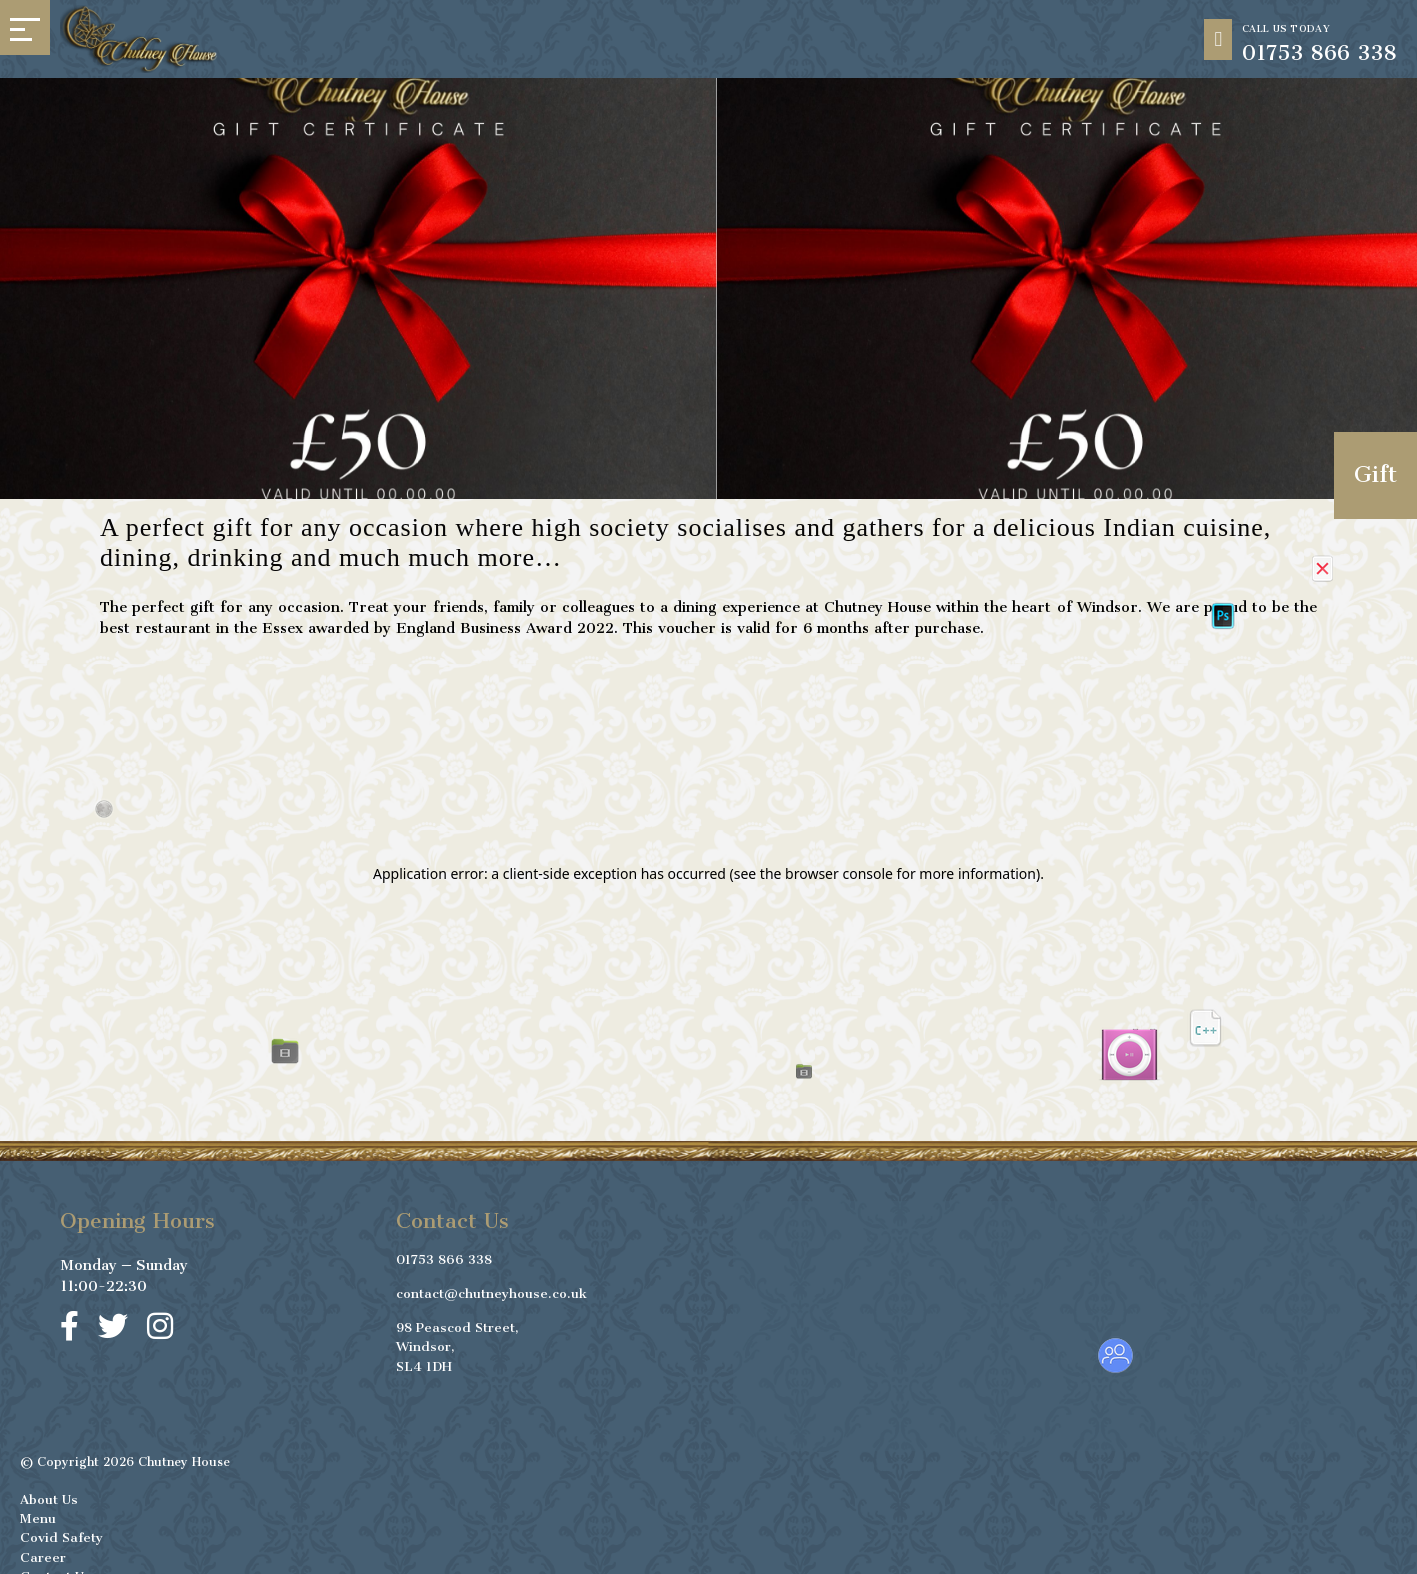 This screenshot has width=1417, height=1574. Describe the element at coordinates (1115, 1355) in the screenshot. I see `switch to a different user account` at that location.